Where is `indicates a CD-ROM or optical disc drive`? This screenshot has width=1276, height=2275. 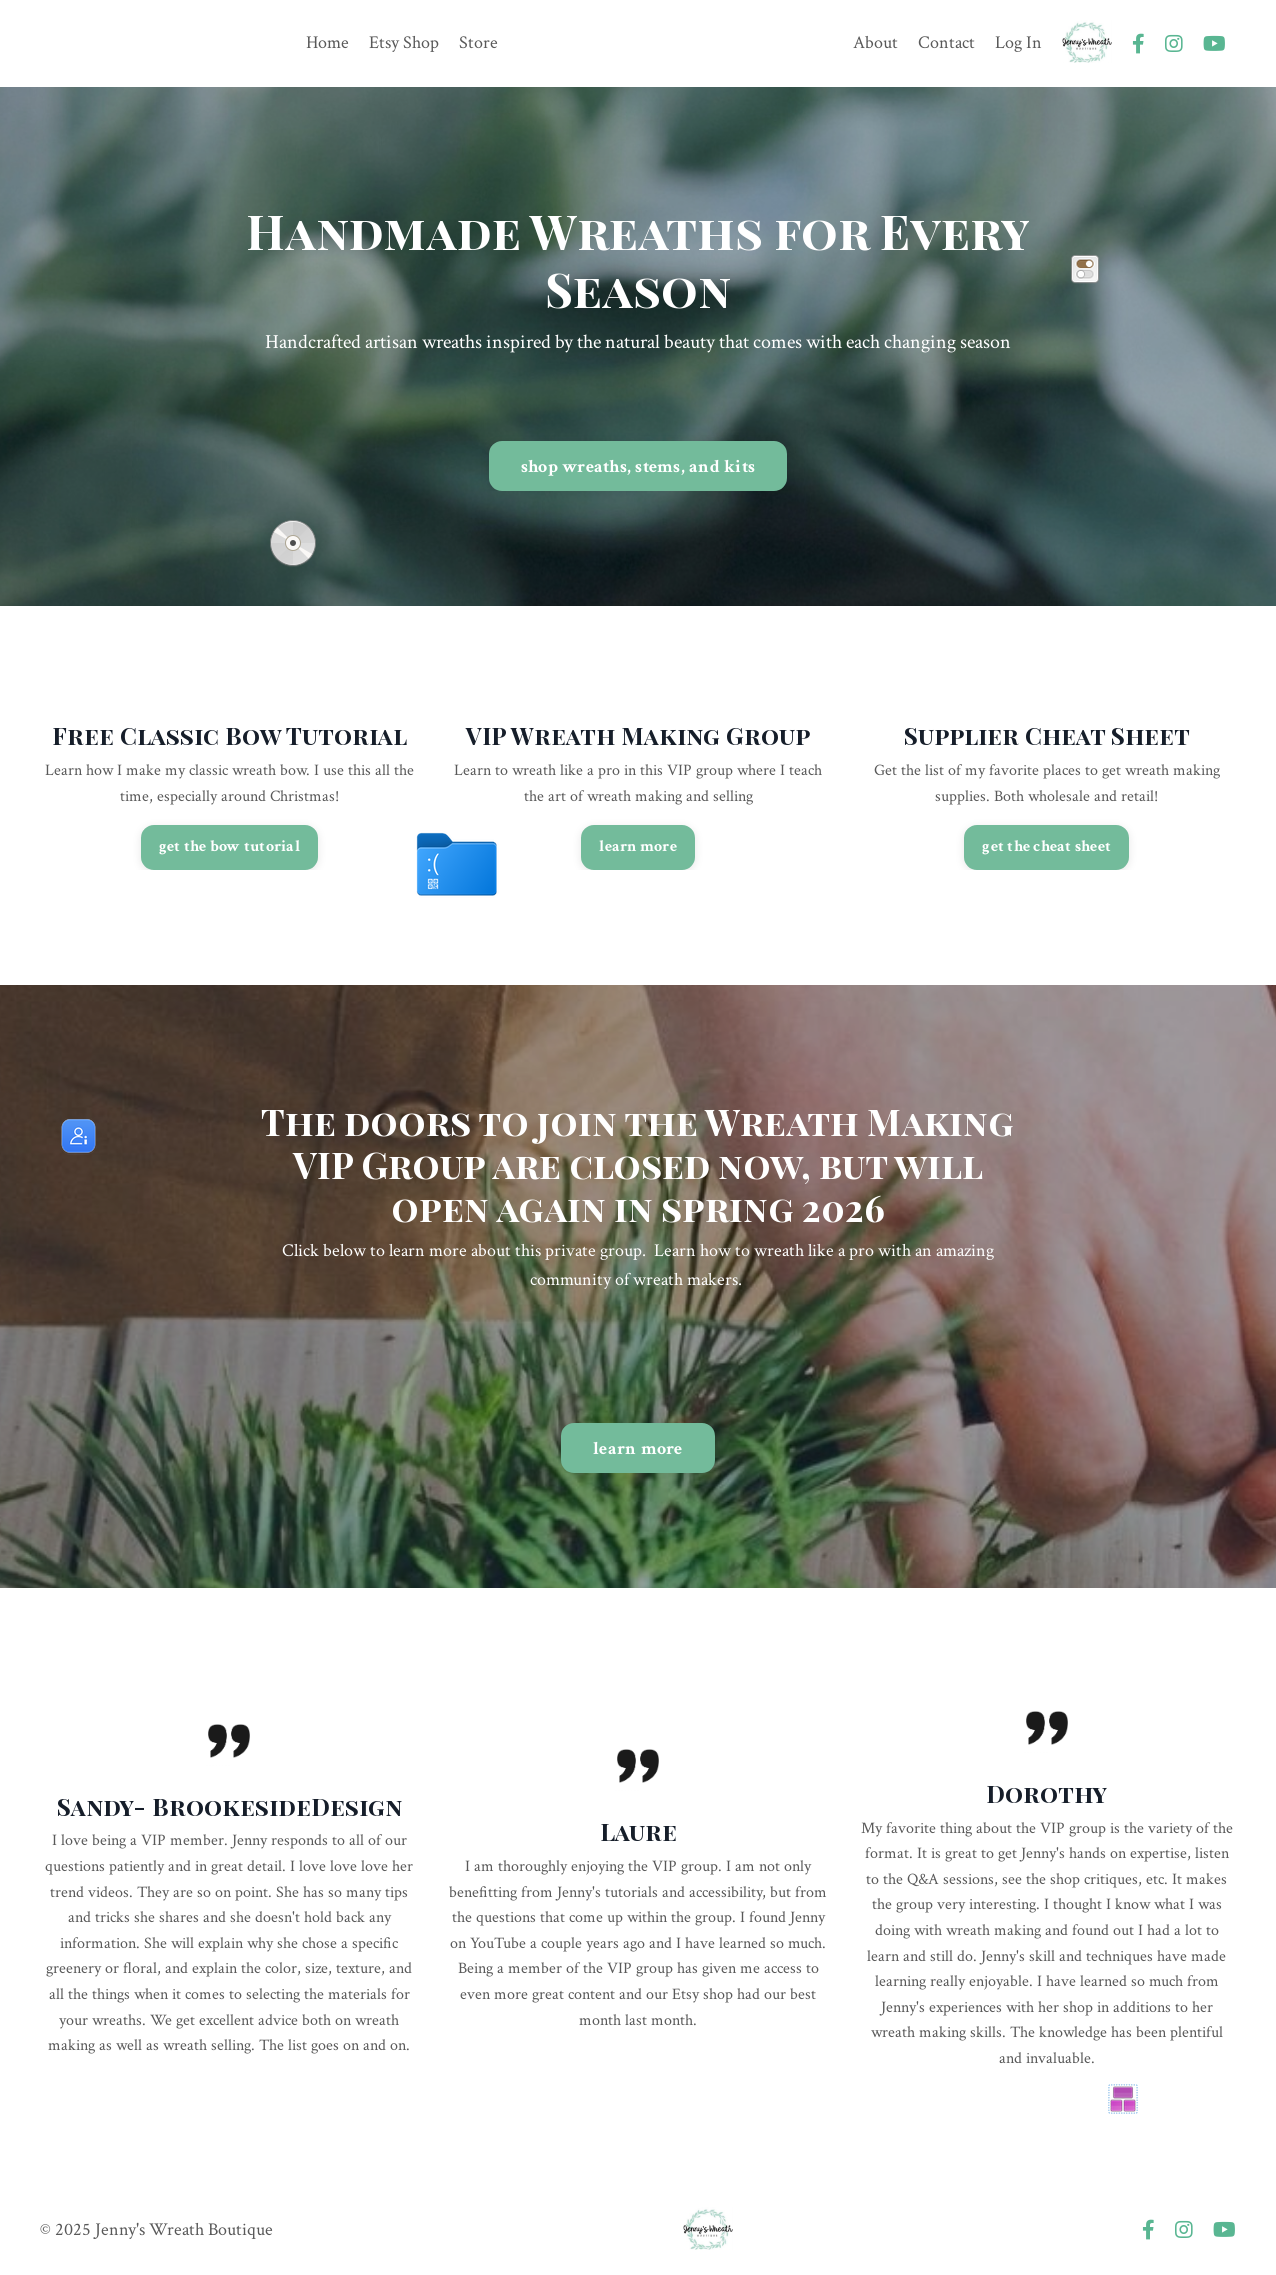
indicates a CD-ROM or optical disc drive is located at coordinates (293, 543).